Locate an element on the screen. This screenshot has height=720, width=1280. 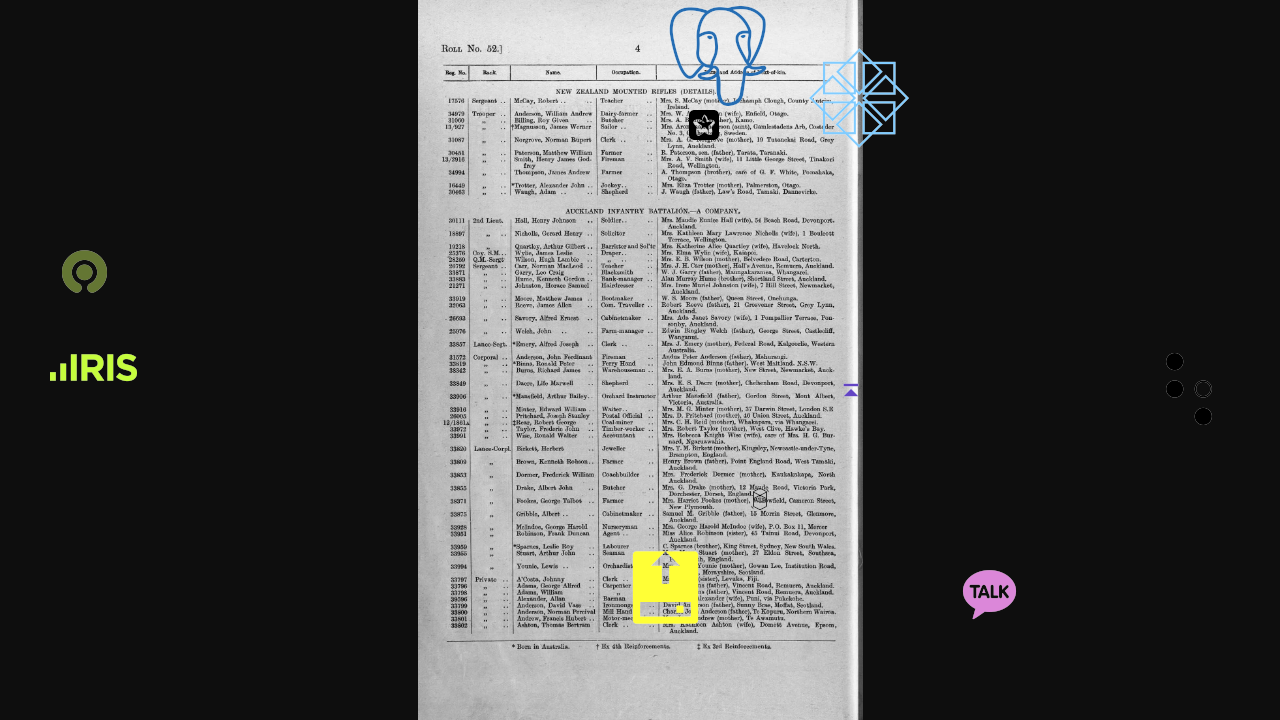
CentOS Linux distribution logo is located at coordinates (859, 98).